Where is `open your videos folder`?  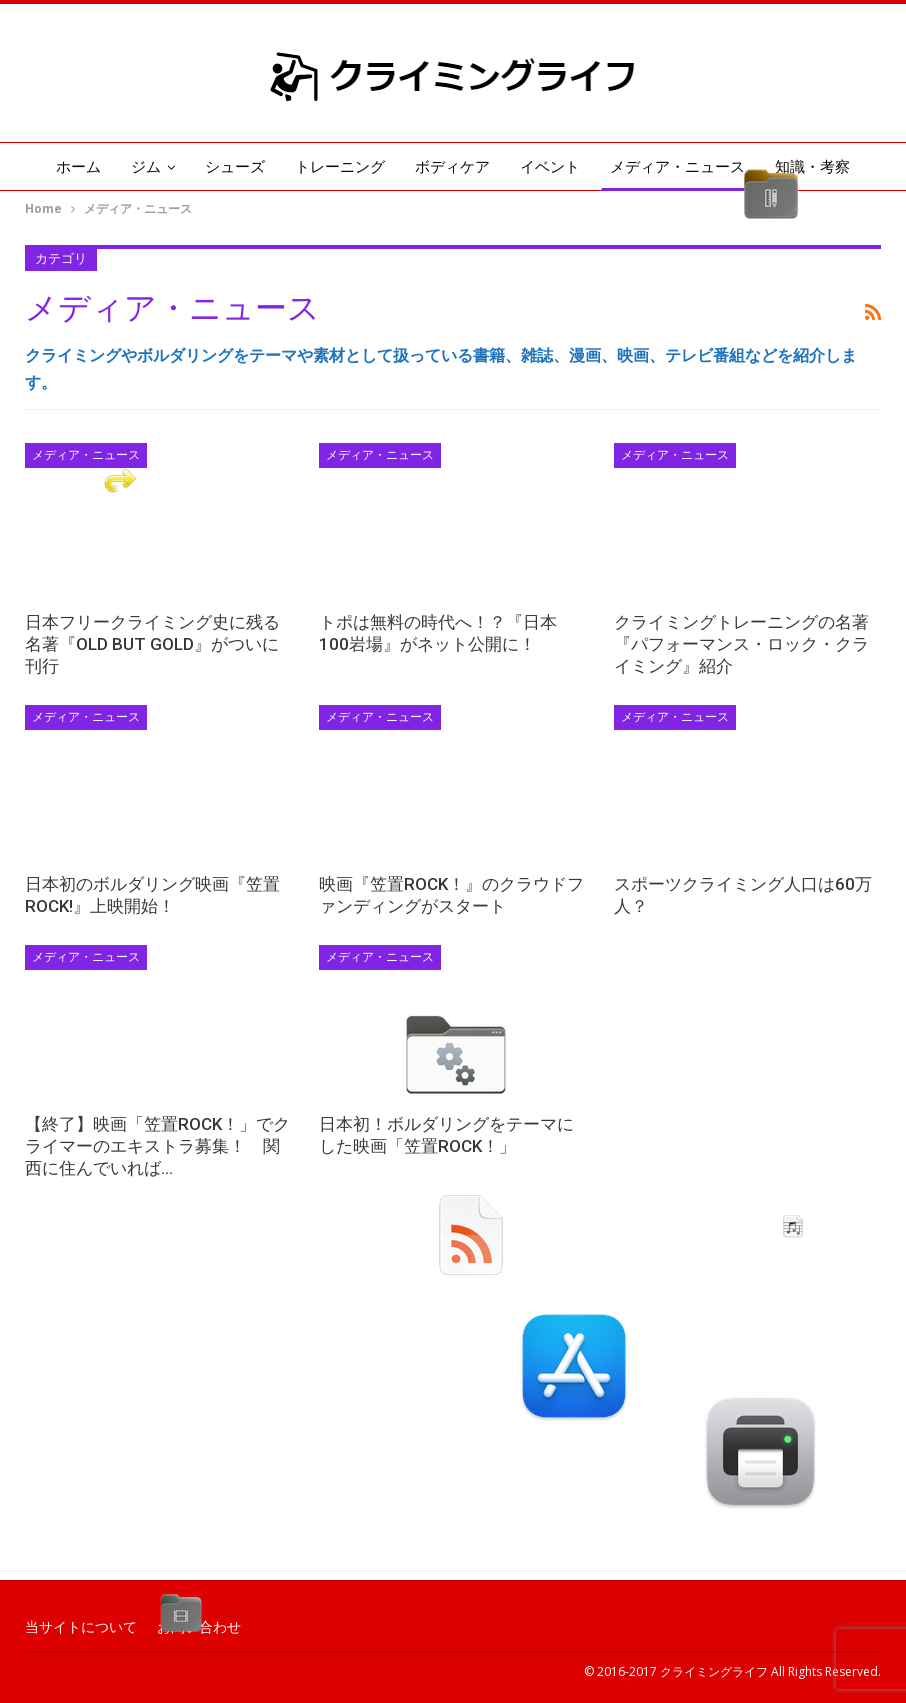 open your videos folder is located at coordinates (181, 1613).